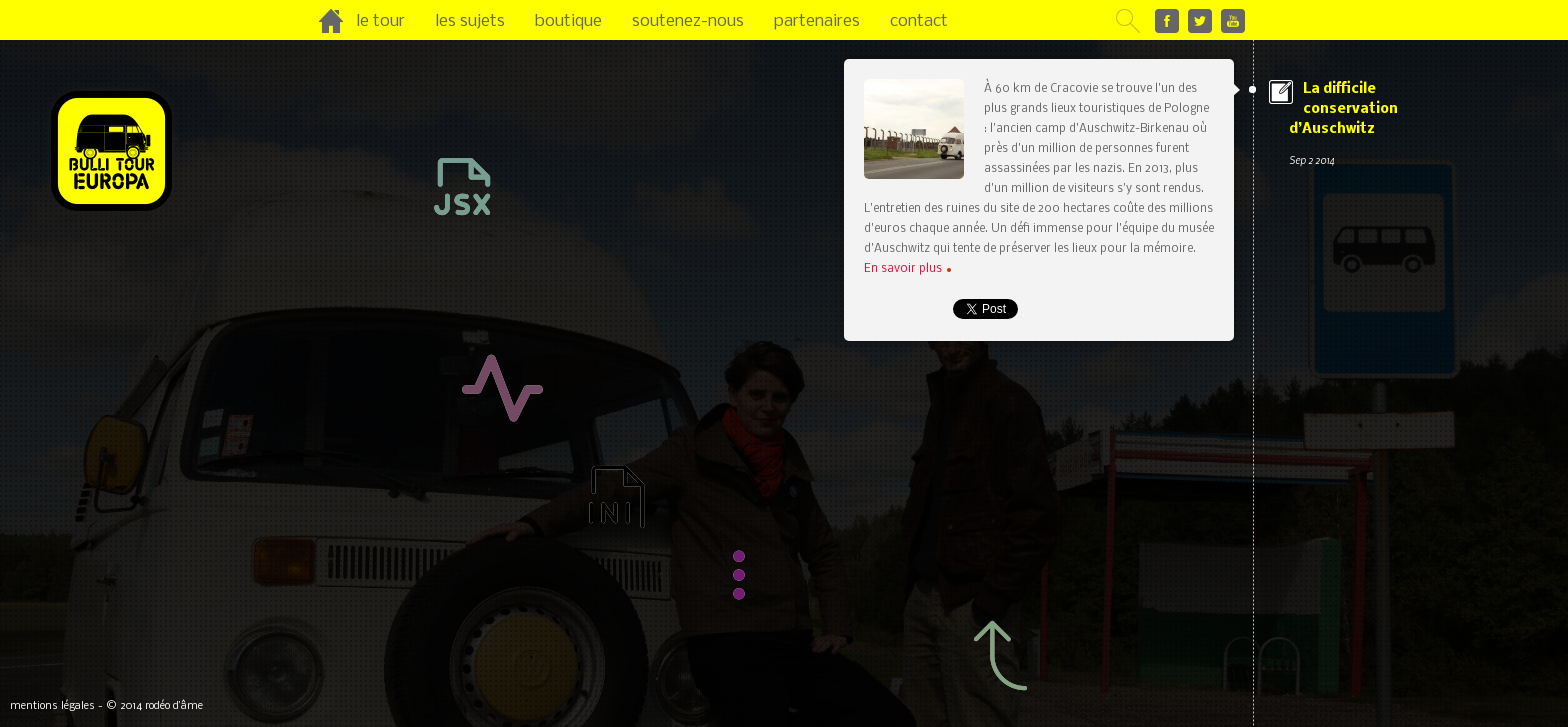  Describe the element at coordinates (464, 189) in the screenshot. I see `a JSX file type indicator` at that location.